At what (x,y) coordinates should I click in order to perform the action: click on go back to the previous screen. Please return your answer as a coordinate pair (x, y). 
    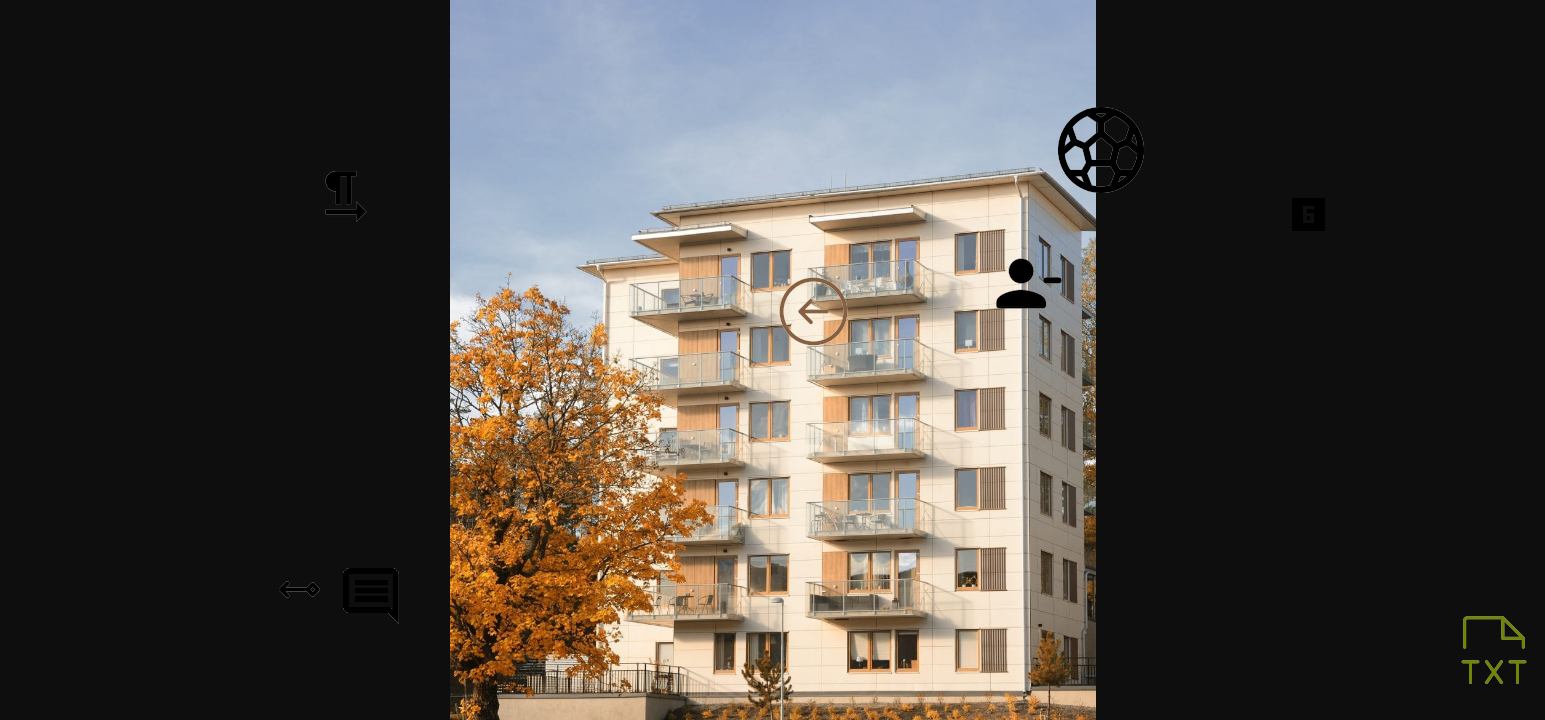
    Looking at the image, I should click on (813, 311).